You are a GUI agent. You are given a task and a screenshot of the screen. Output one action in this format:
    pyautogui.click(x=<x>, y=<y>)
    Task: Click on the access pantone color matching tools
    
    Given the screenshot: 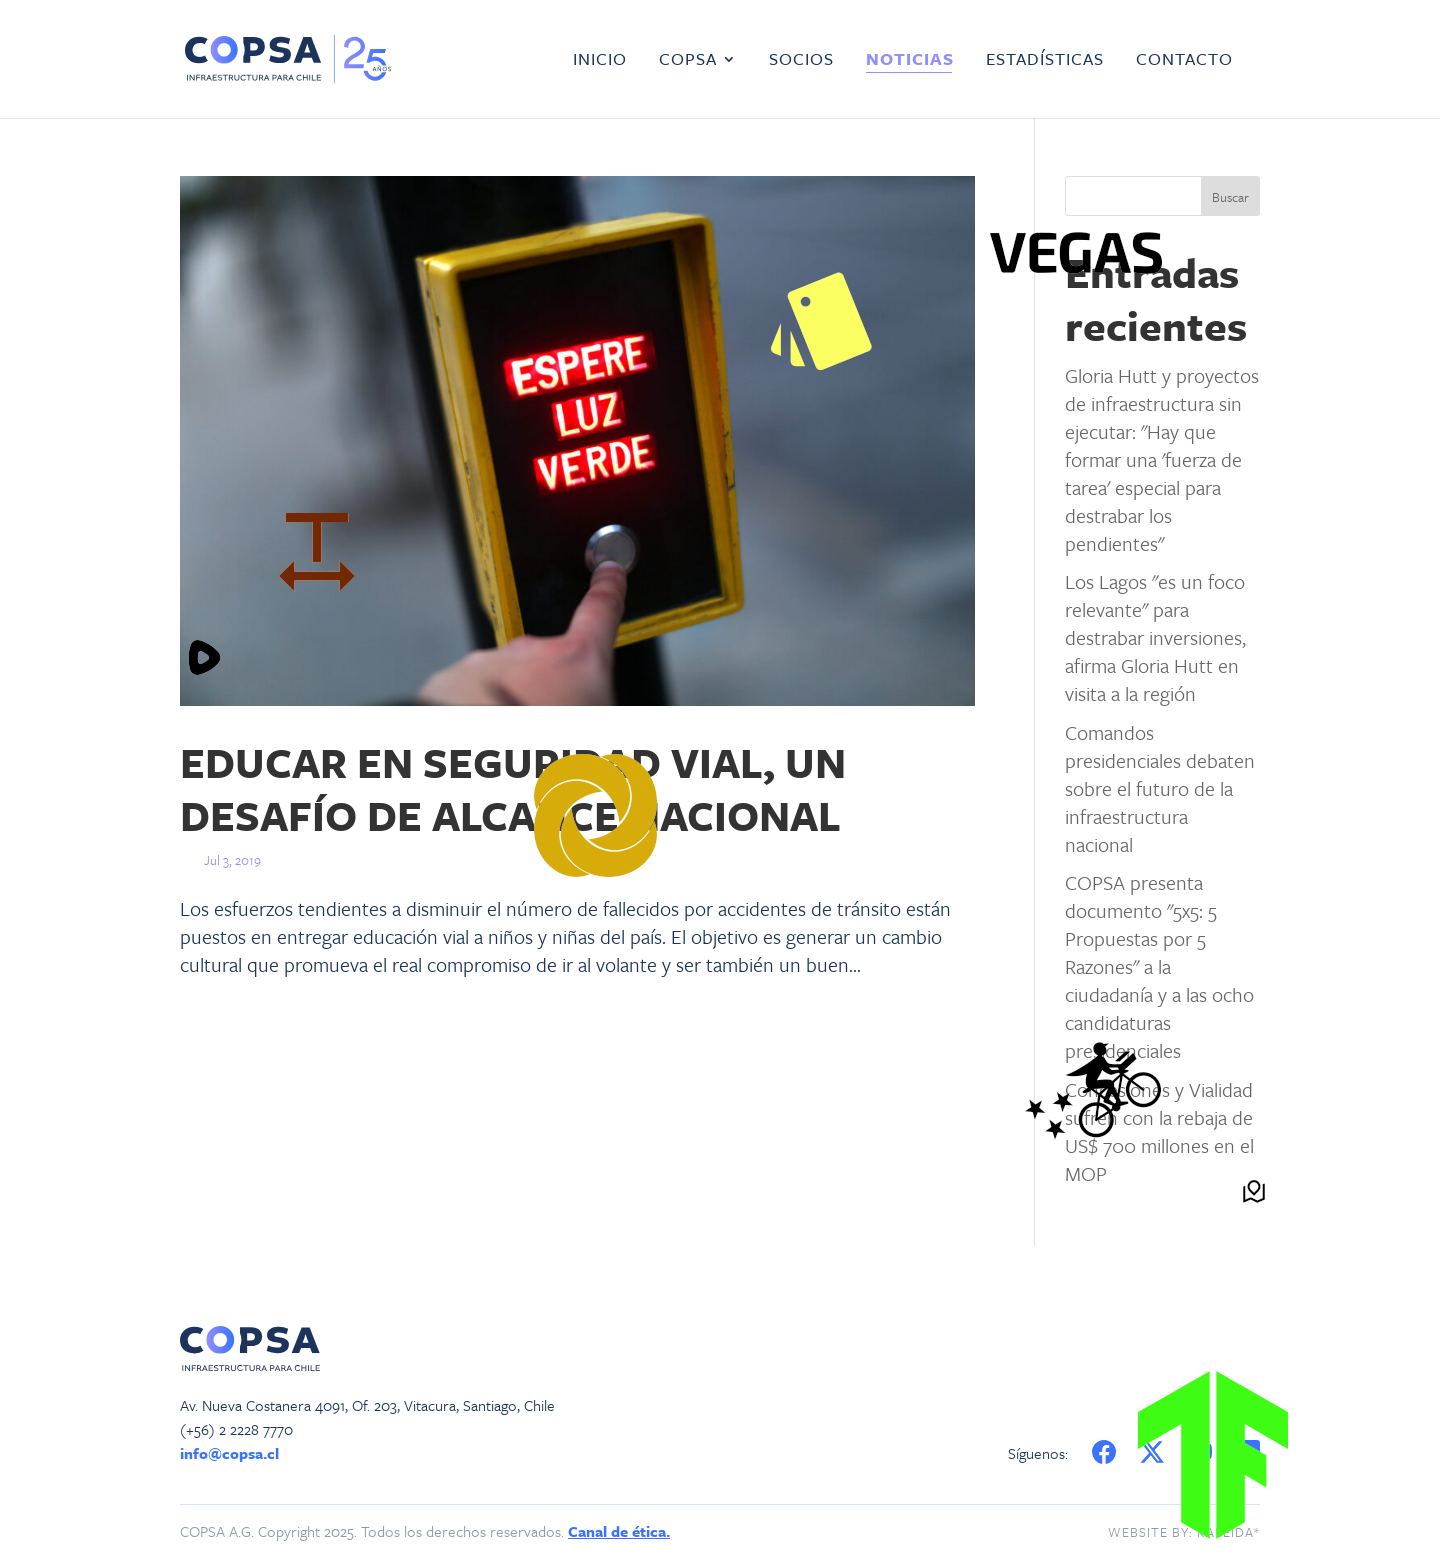 What is the action you would take?
    pyautogui.click(x=820, y=321)
    